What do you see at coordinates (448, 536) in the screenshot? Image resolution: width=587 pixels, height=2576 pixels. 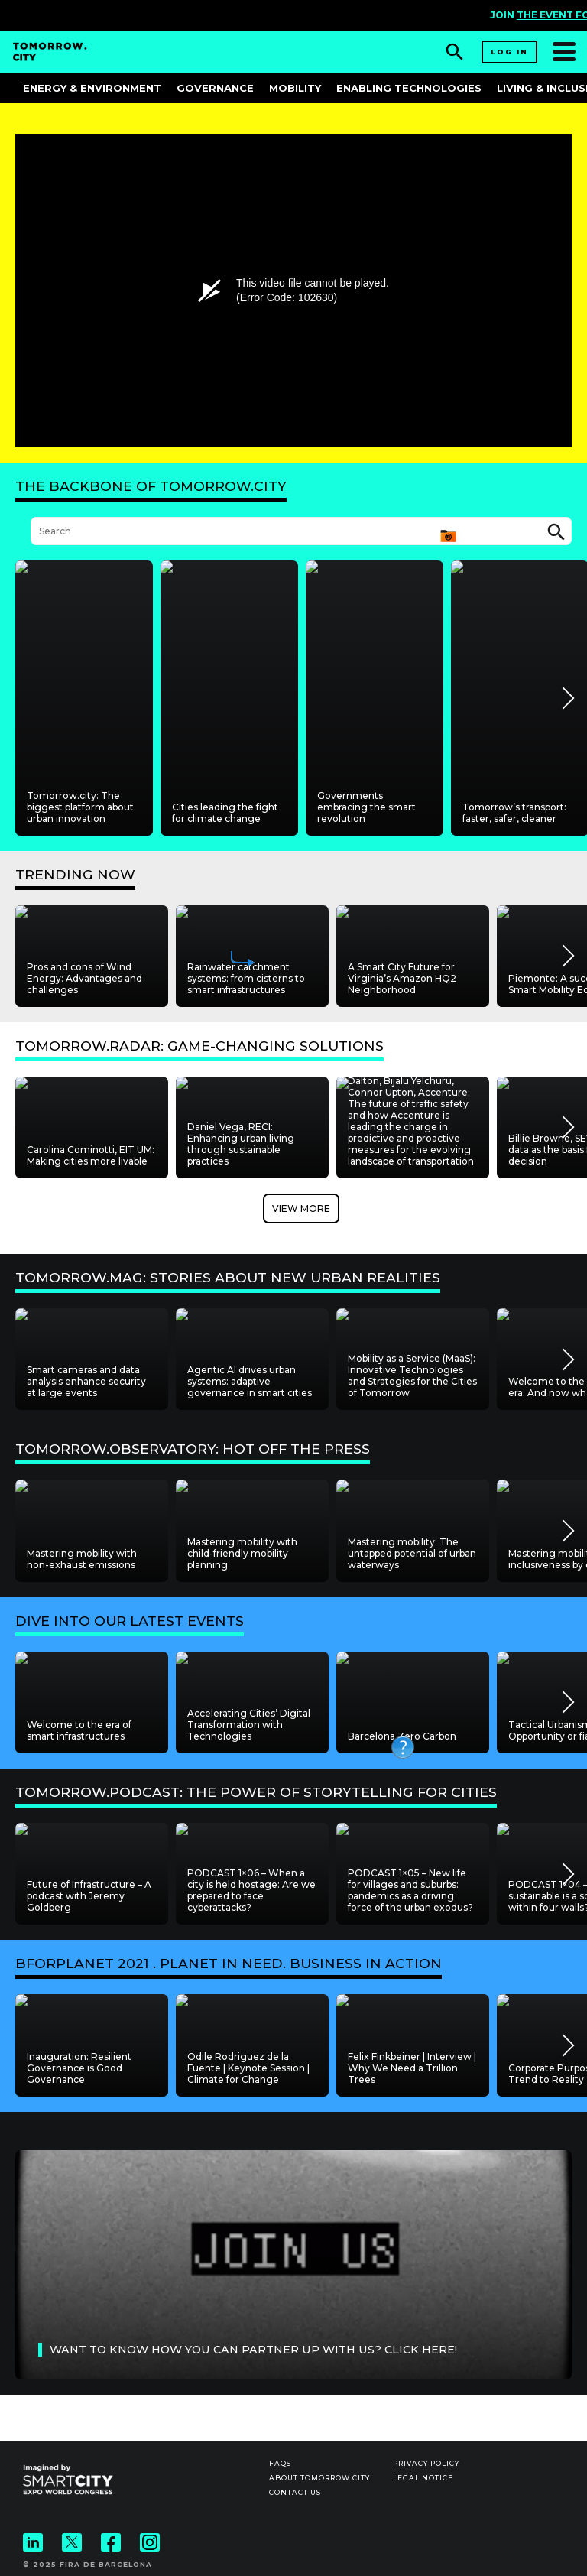 I see `open folder containing rust programming projects` at bounding box center [448, 536].